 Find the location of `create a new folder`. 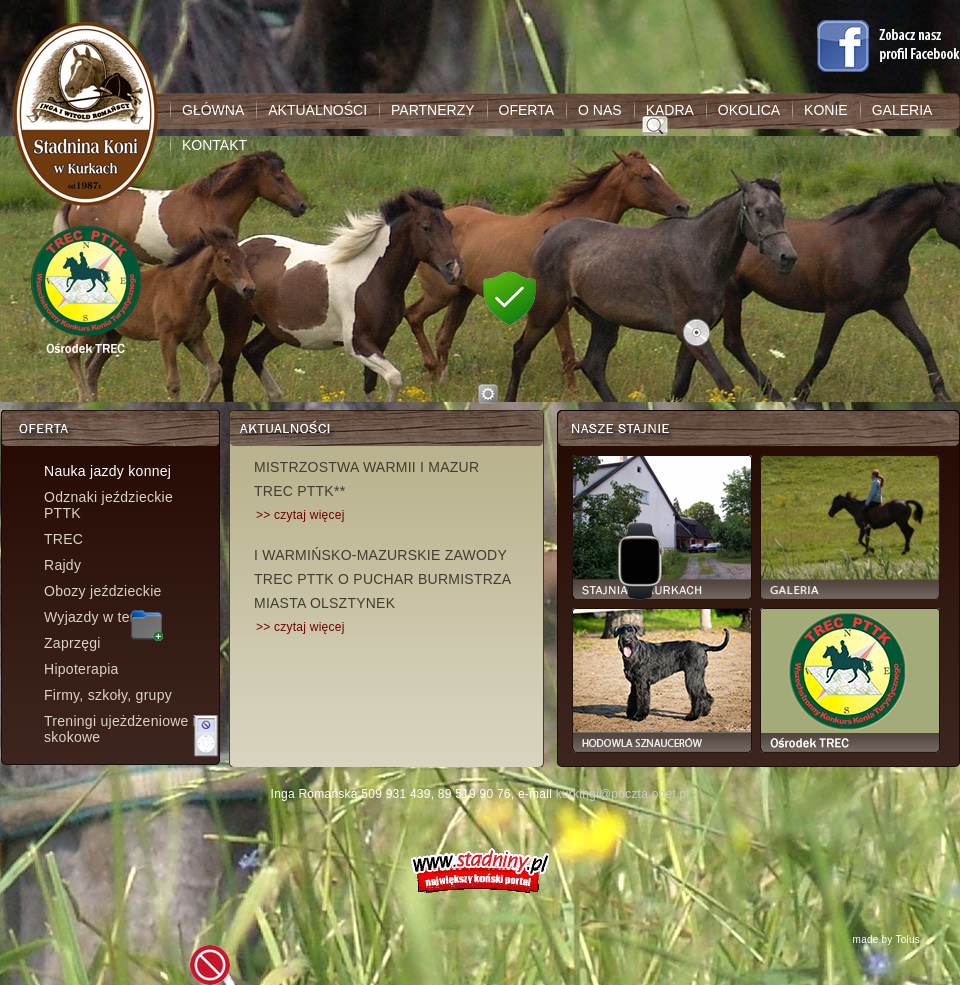

create a new folder is located at coordinates (146, 624).